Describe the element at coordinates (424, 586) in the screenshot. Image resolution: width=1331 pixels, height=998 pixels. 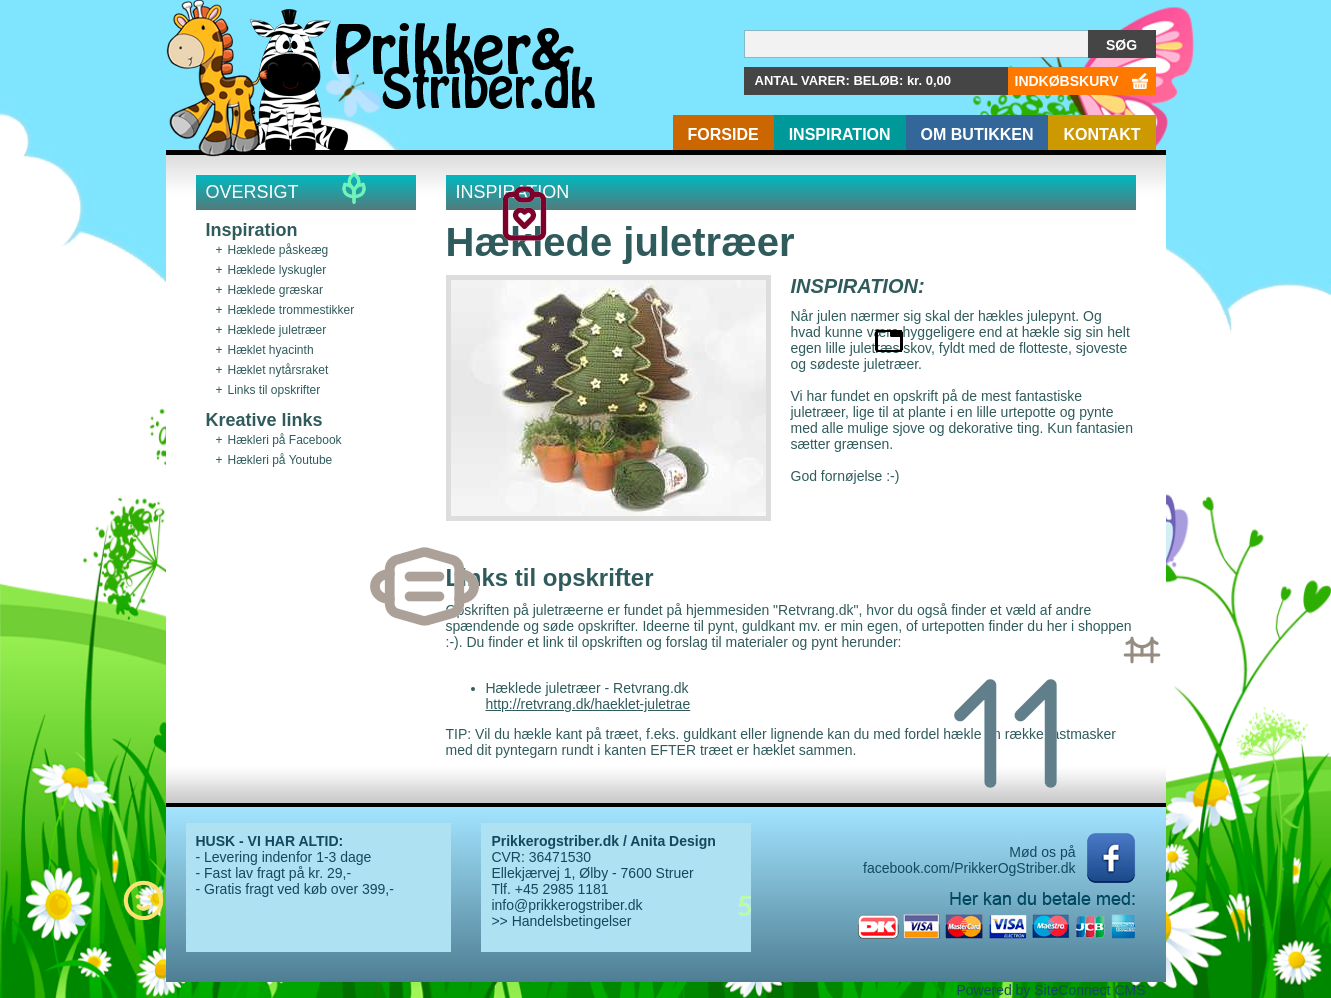
I see `indicates mask required area or health protocol` at that location.